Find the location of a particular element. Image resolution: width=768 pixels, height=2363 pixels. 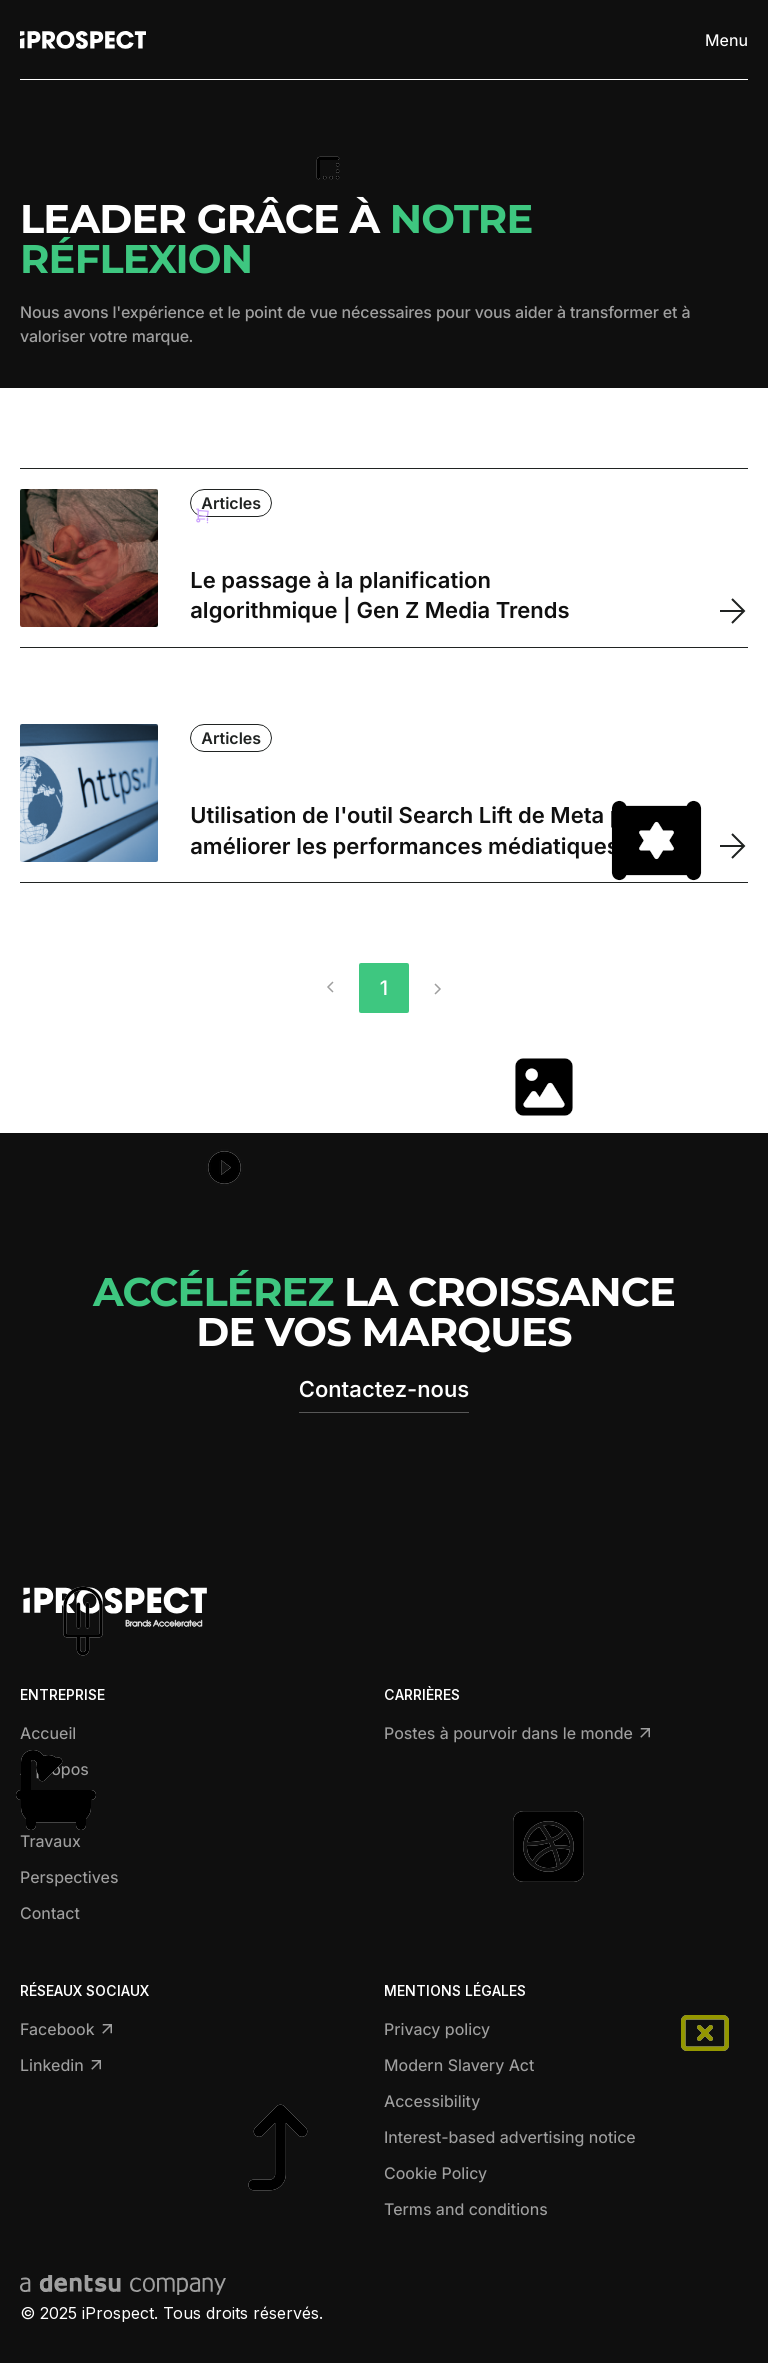

indicates summer or seasonal content is located at coordinates (83, 1620).